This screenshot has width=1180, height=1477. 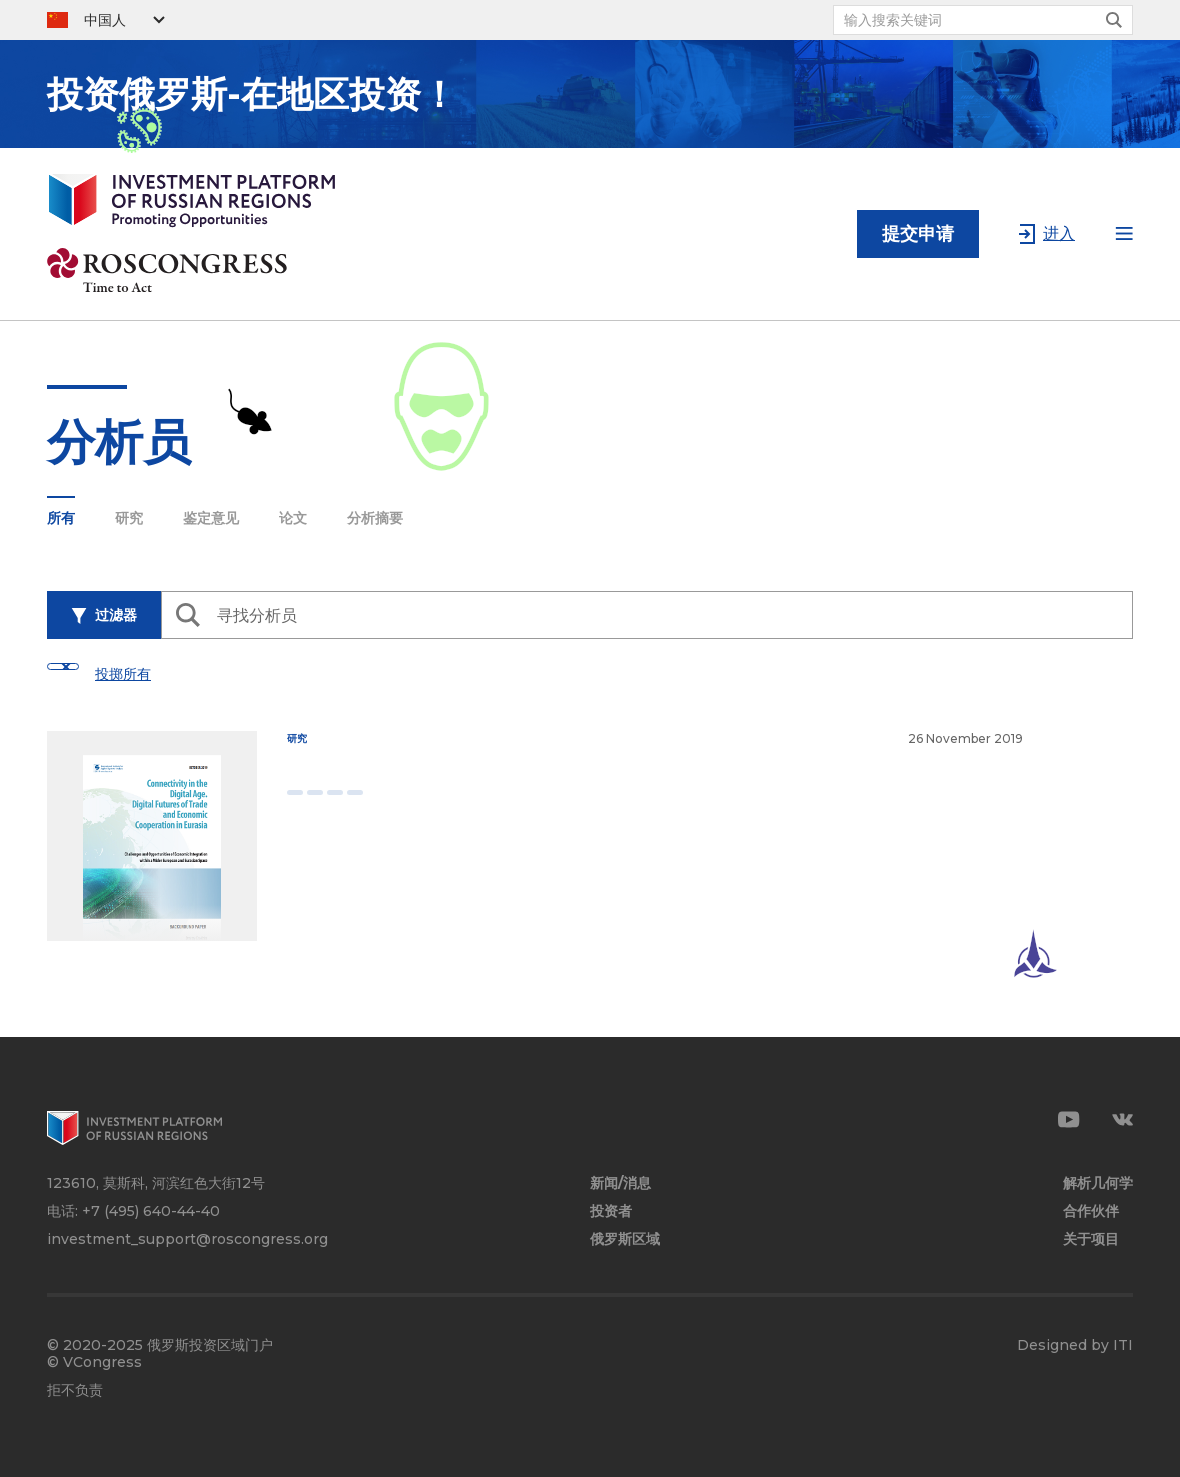 What do you see at coordinates (250, 411) in the screenshot?
I see `select mouse character or pet` at bounding box center [250, 411].